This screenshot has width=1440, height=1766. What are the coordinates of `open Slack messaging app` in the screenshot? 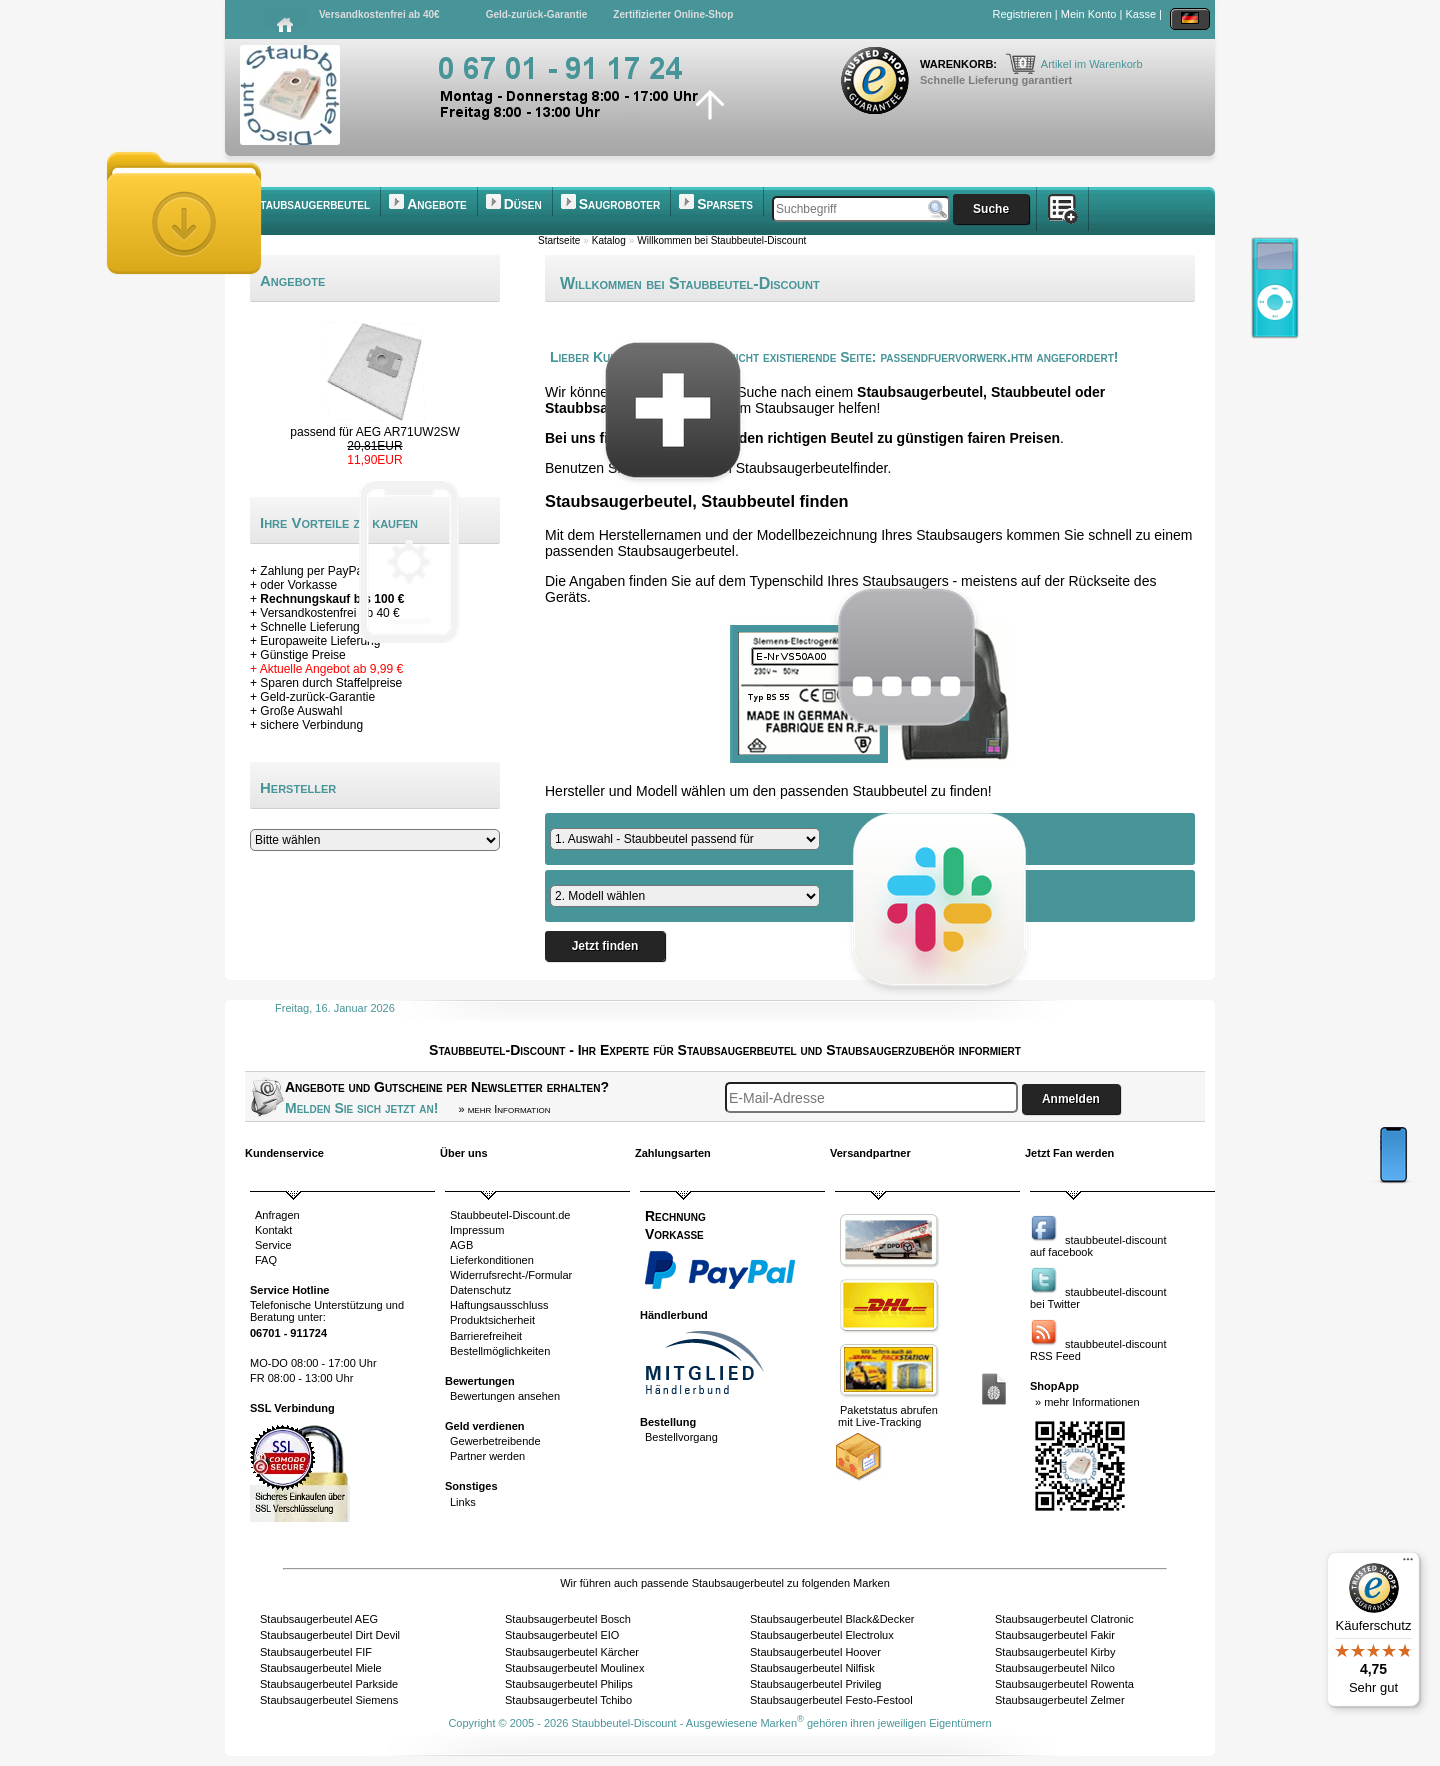 It's located at (939, 899).